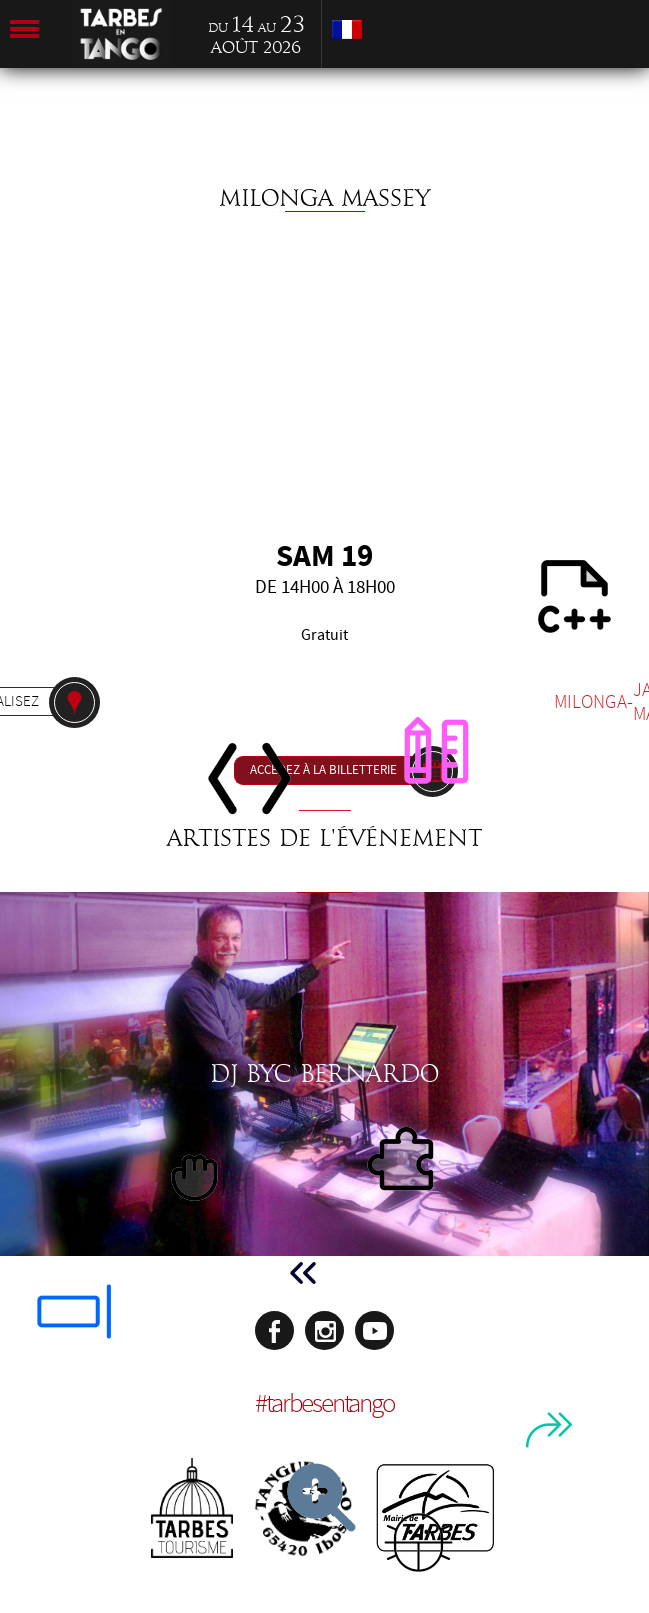 This screenshot has width=649, height=1613. I want to click on report a bug or issue, so click(418, 1542).